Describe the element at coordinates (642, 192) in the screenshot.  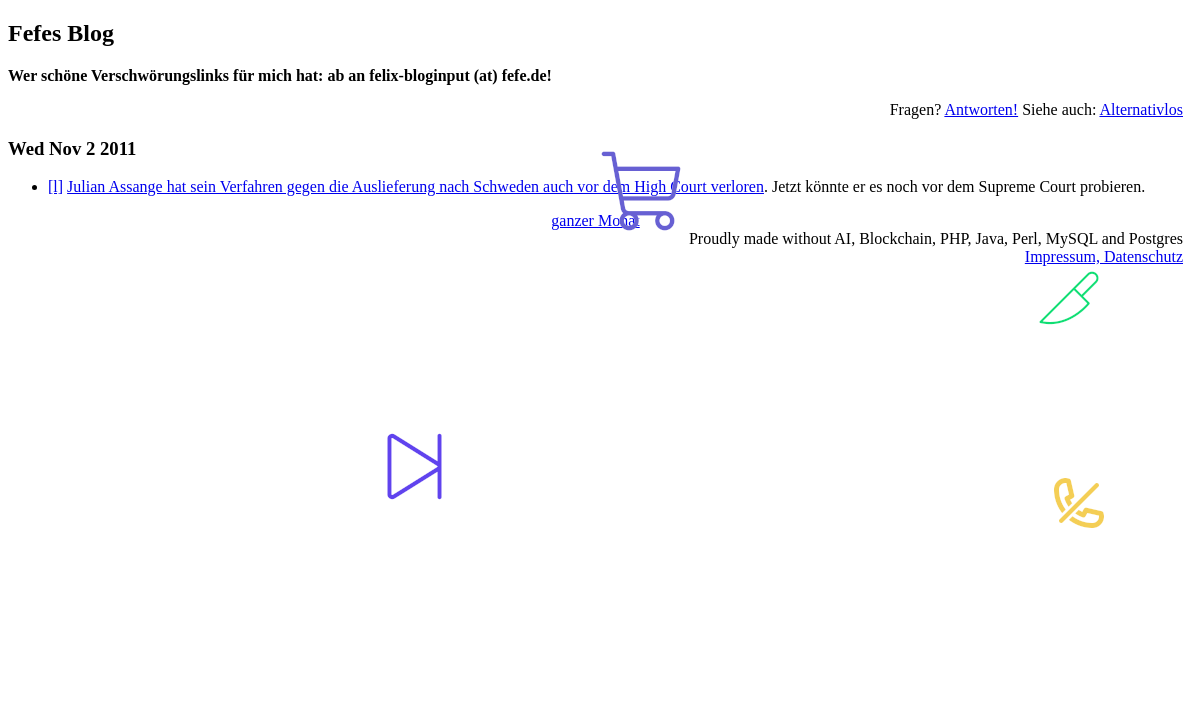
I see `view your shopping cart` at that location.